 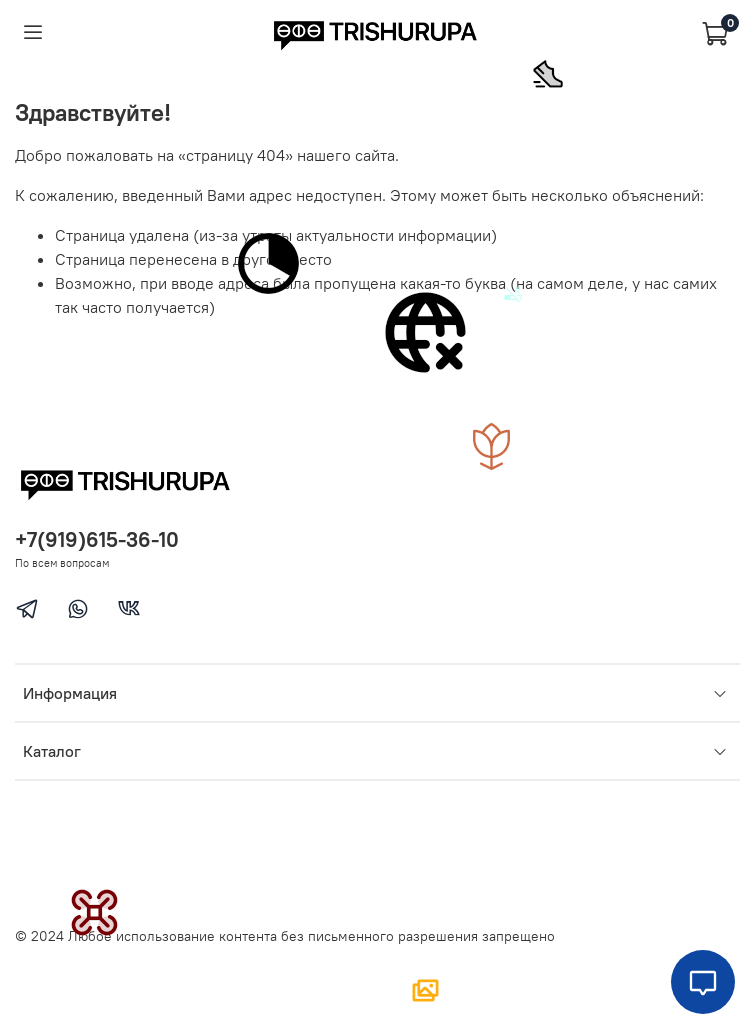 I want to click on access drone controls, so click(x=94, y=912).